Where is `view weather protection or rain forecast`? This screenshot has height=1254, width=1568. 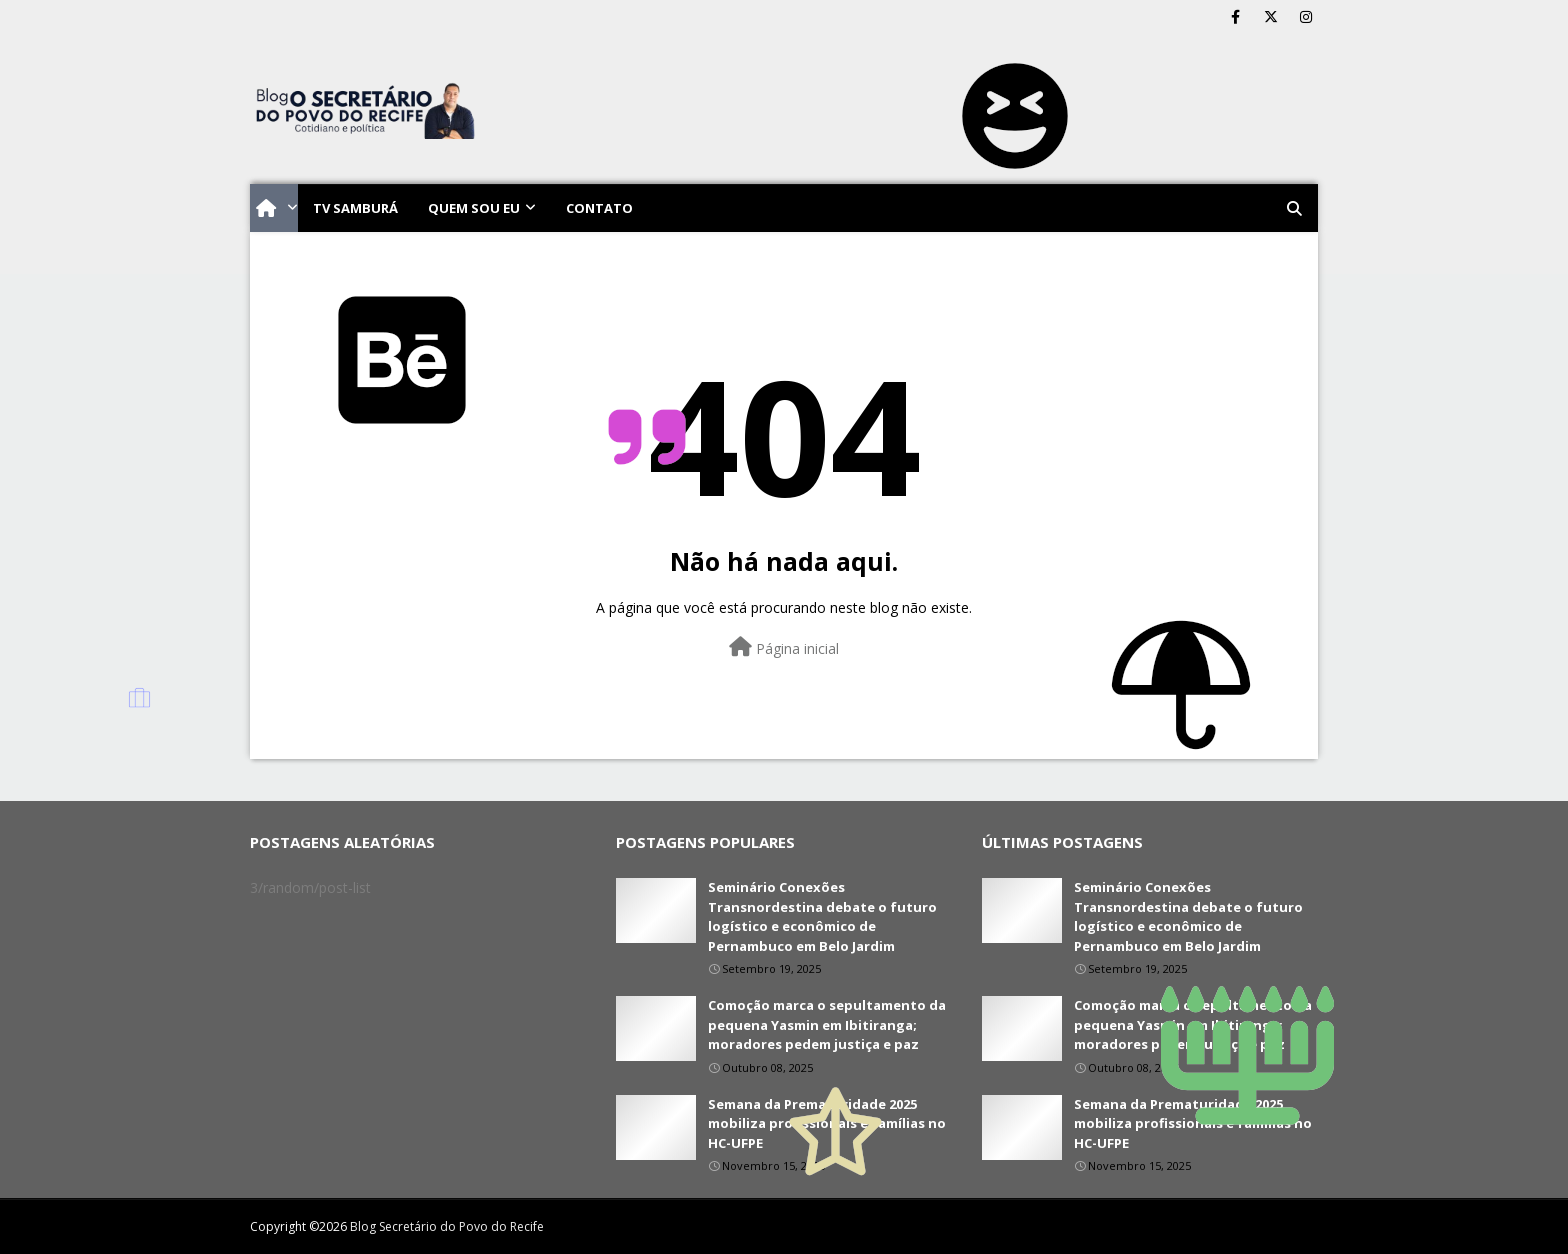
view weather protection or rain forecast is located at coordinates (1181, 685).